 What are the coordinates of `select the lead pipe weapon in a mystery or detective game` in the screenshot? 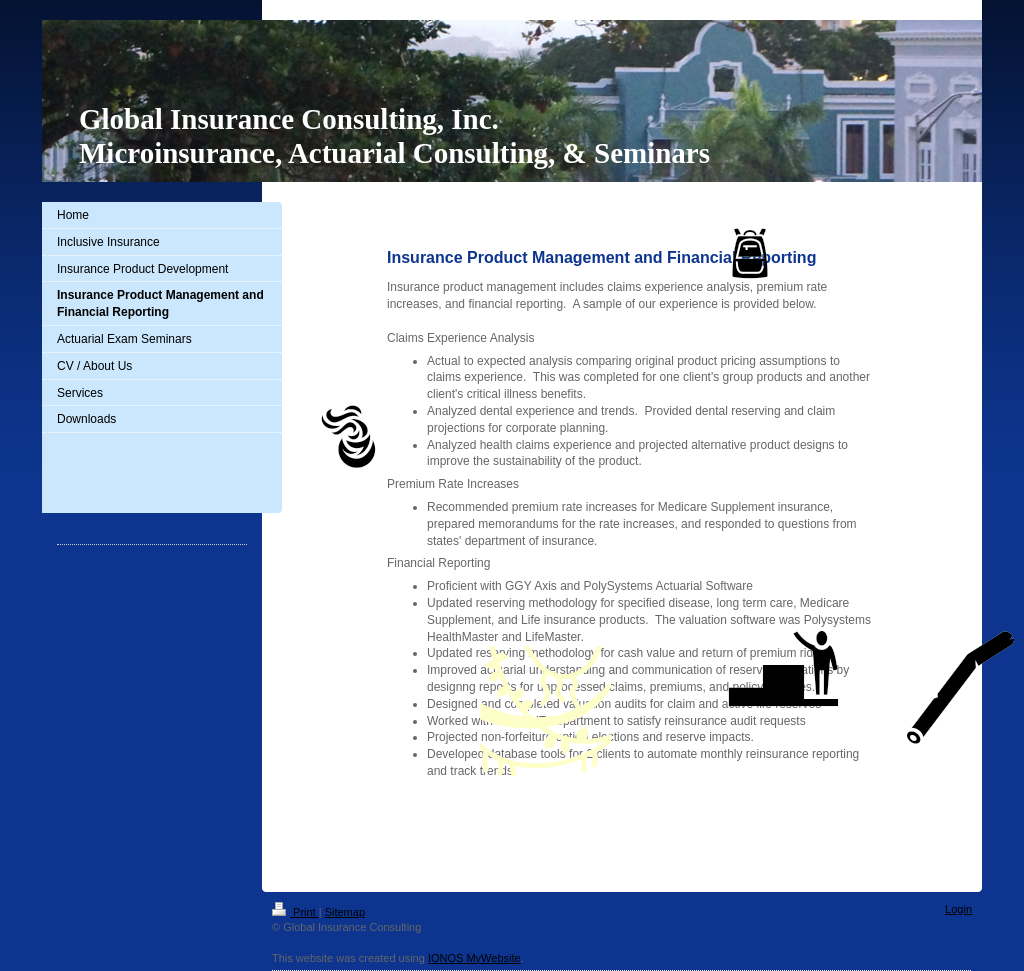 It's located at (960, 687).